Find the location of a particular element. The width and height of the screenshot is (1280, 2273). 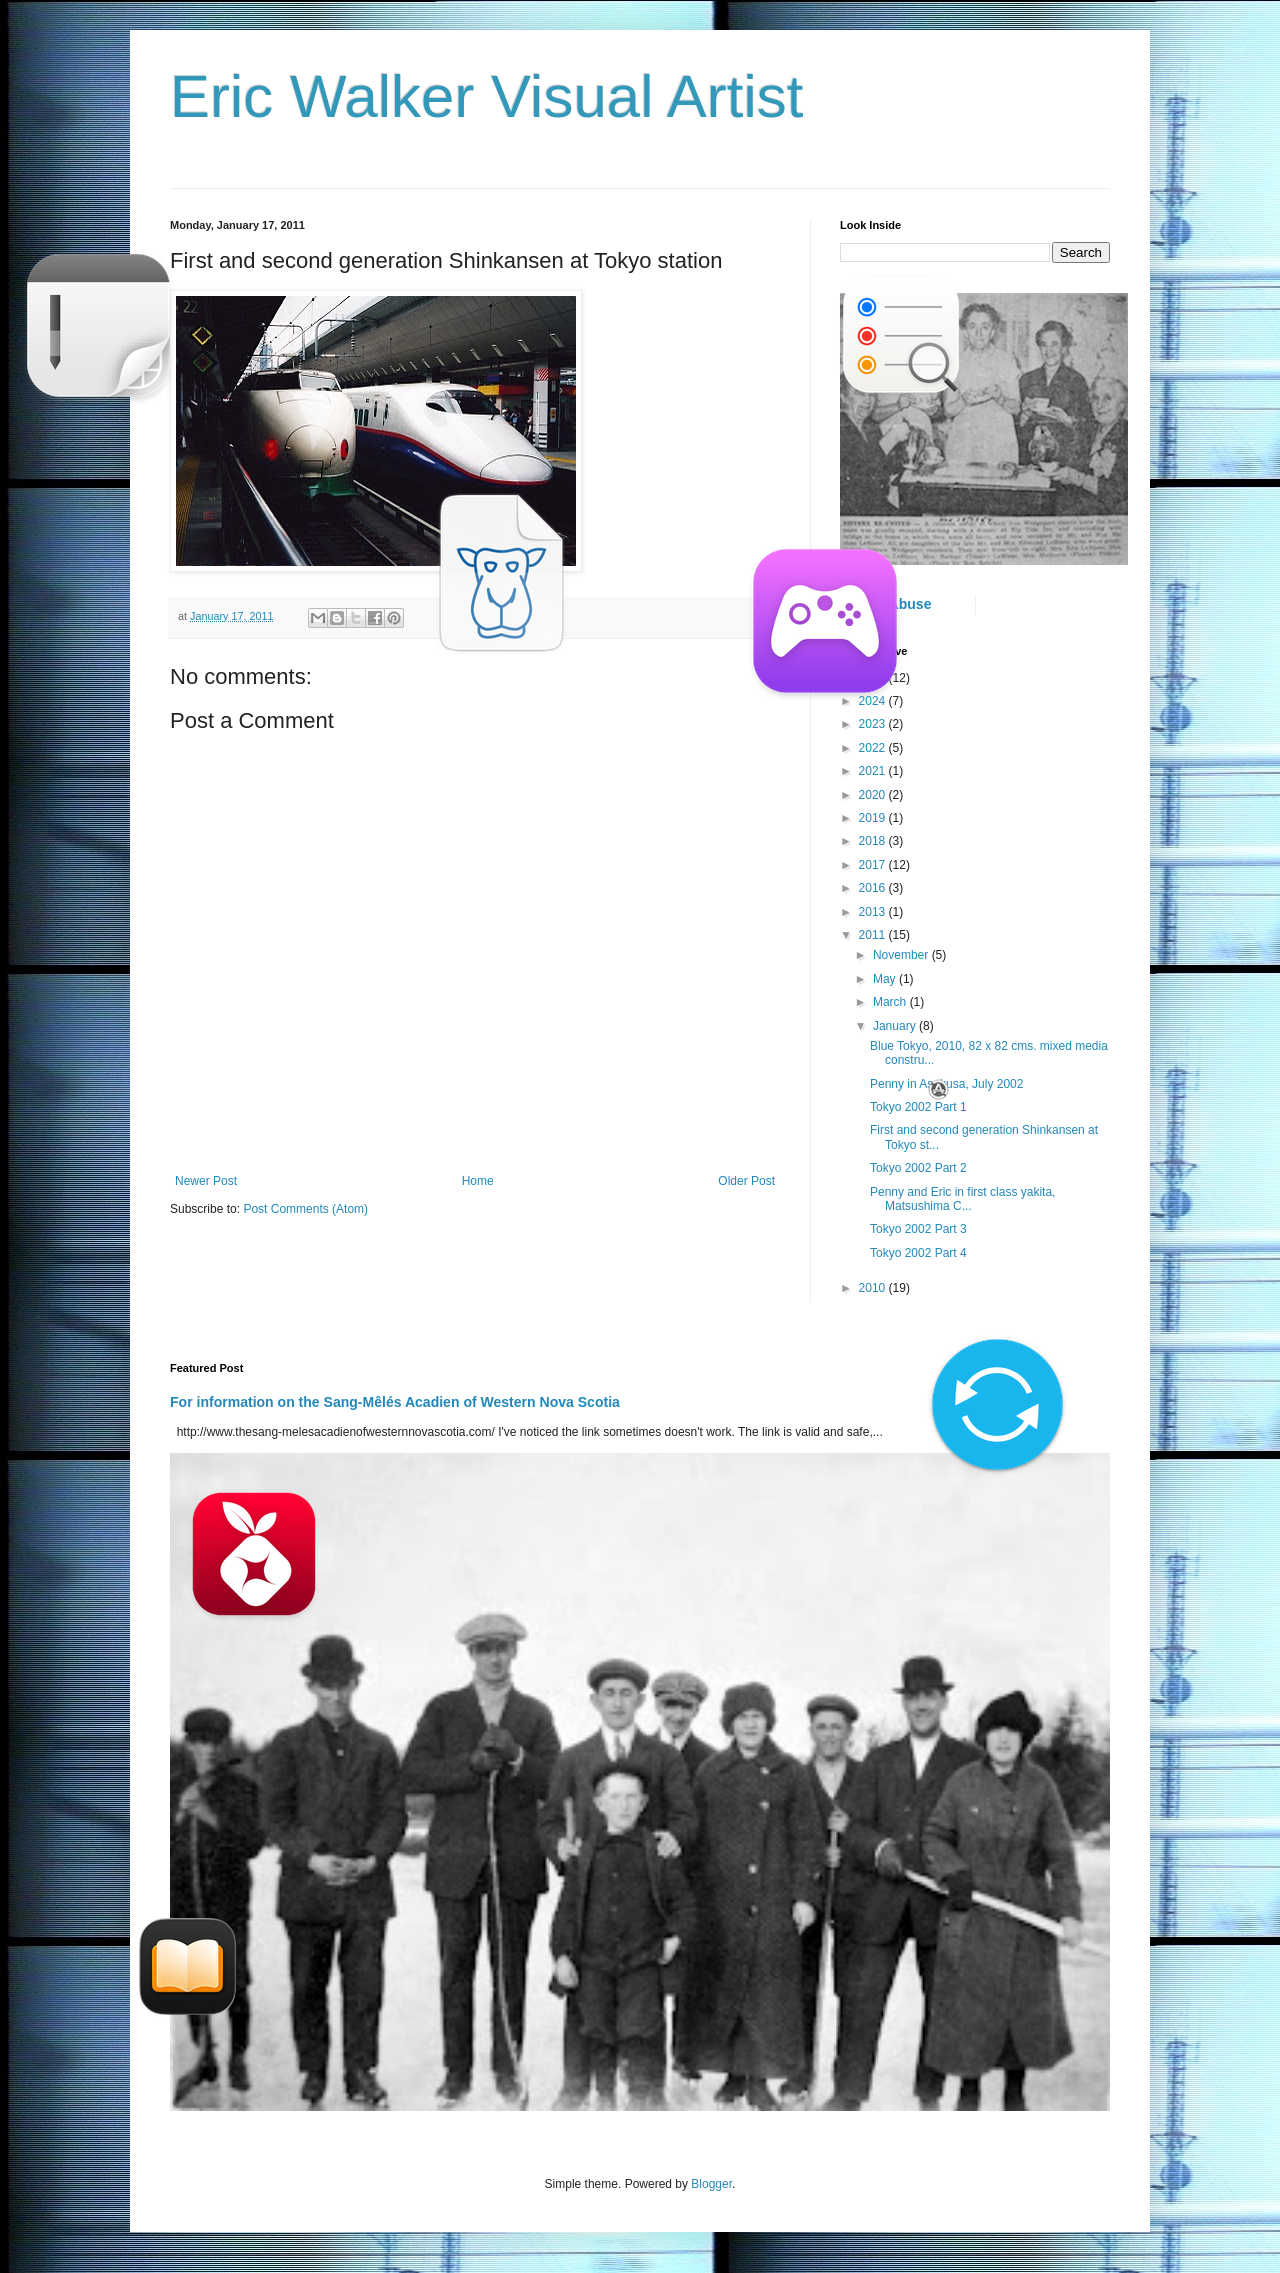

open pi-hole network ad blocker app is located at coordinates (254, 1554).